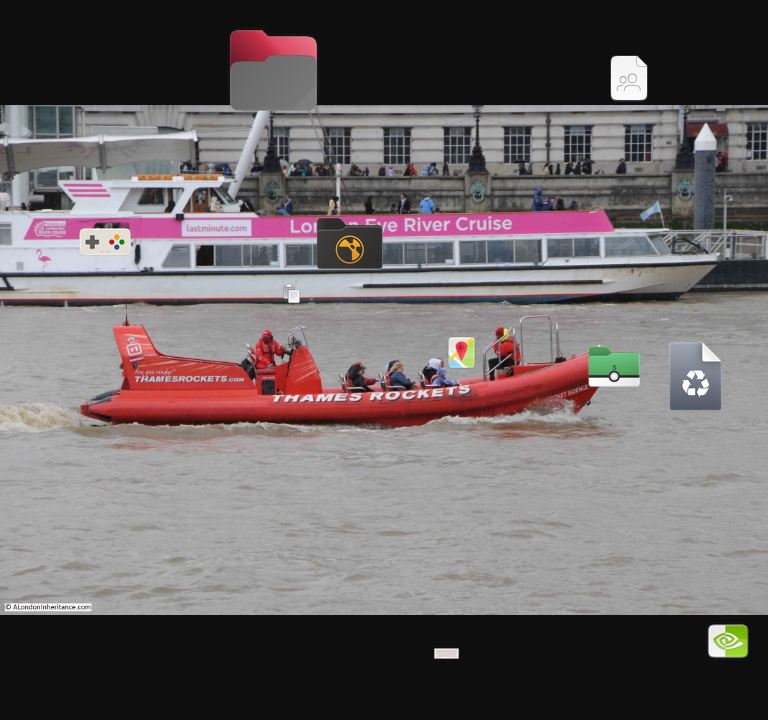 This screenshot has height=720, width=768. Describe the element at coordinates (273, 70) in the screenshot. I see `drop files here to move them into this folder` at that location.